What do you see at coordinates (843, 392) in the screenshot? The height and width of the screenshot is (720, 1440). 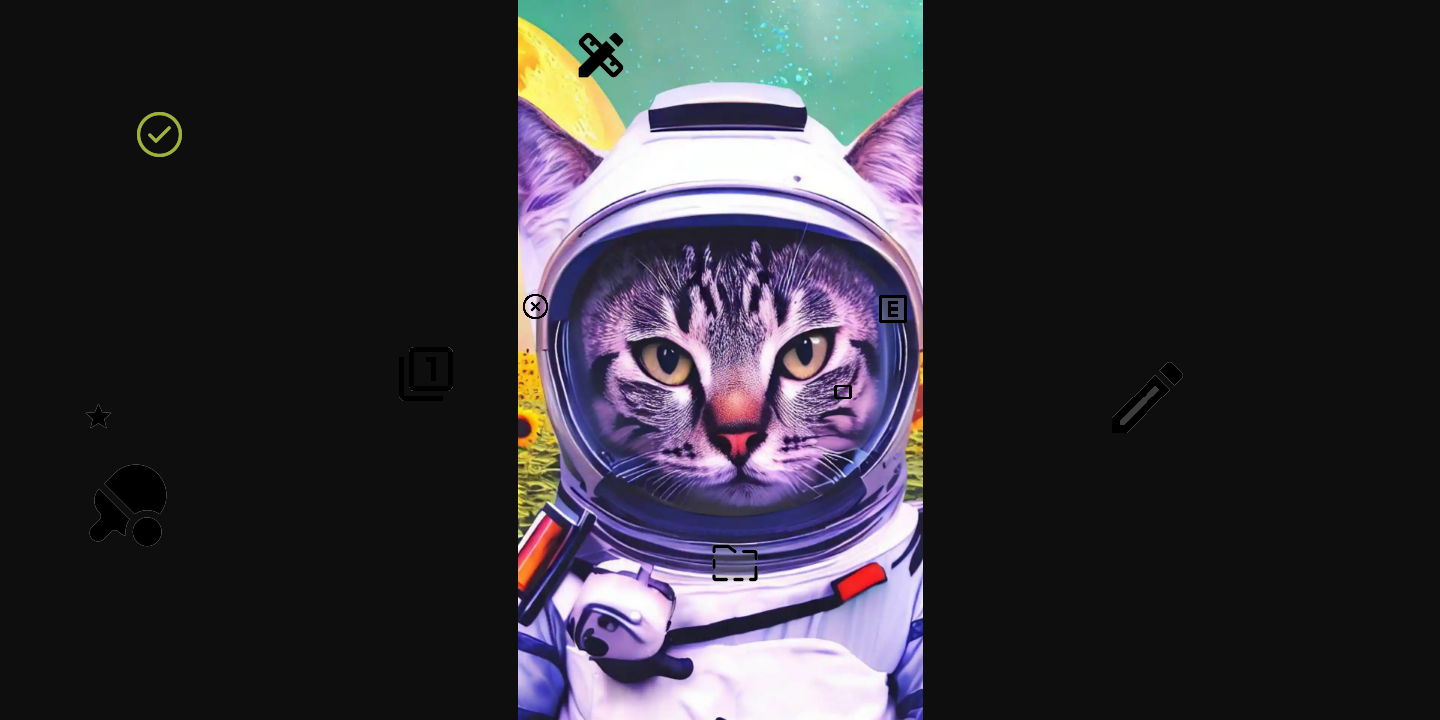 I see `switch to tablet view or layout` at bounding box center [843, 392].